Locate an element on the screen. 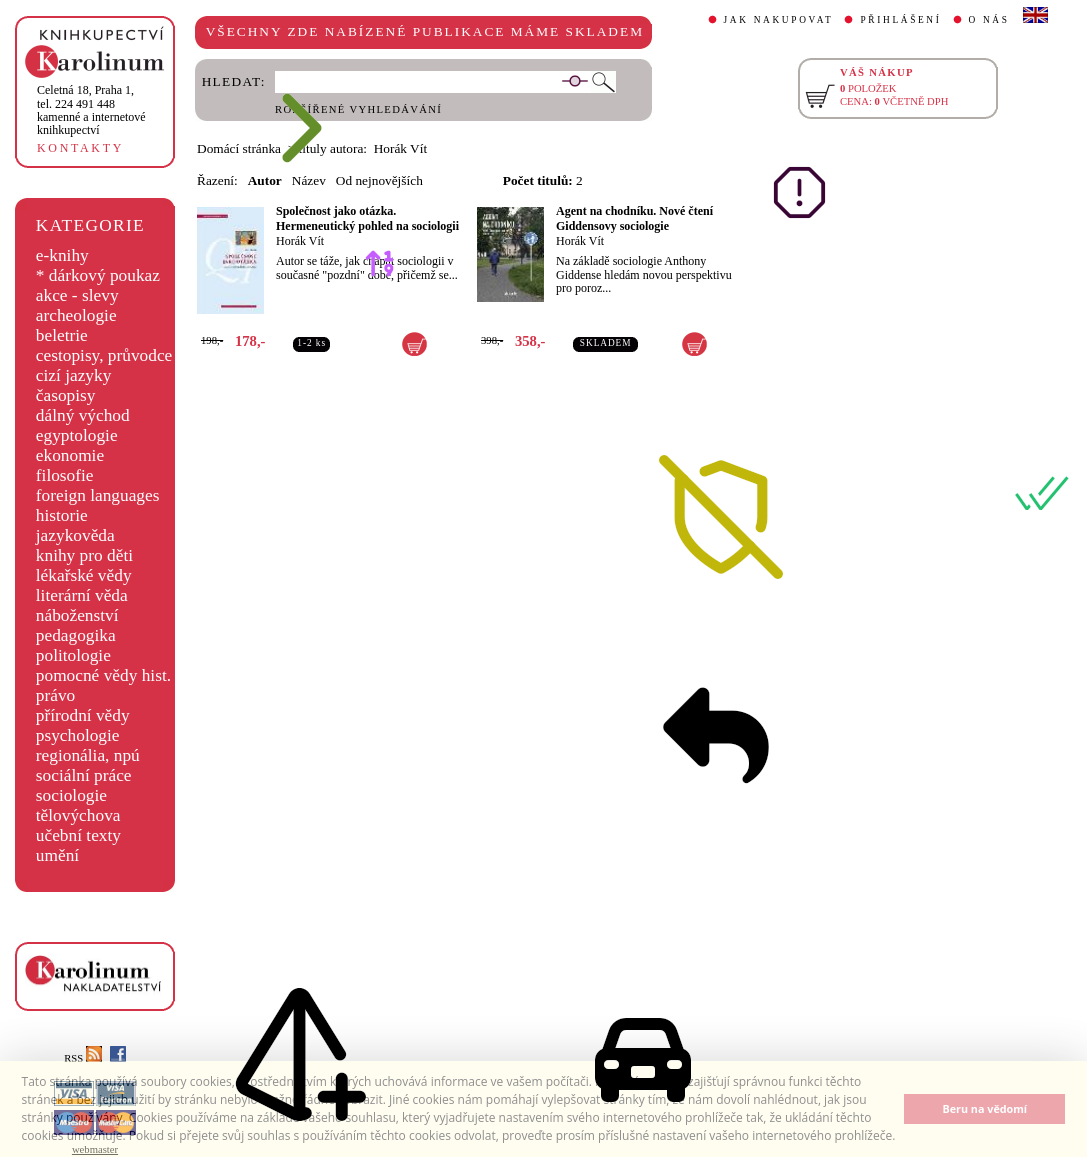 The image size is (1087, 1157). reply to a message is located at coordinates (716, 737).